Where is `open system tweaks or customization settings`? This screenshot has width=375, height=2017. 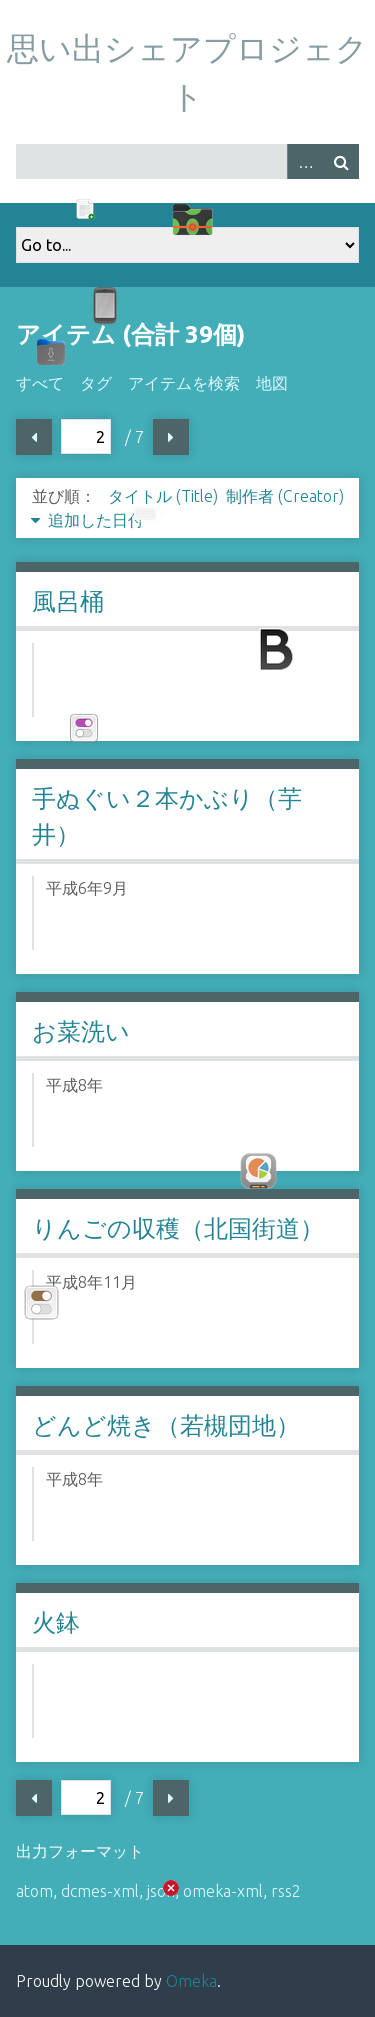 open system tweaks or customization settings is located at coordinates (41, 1302).